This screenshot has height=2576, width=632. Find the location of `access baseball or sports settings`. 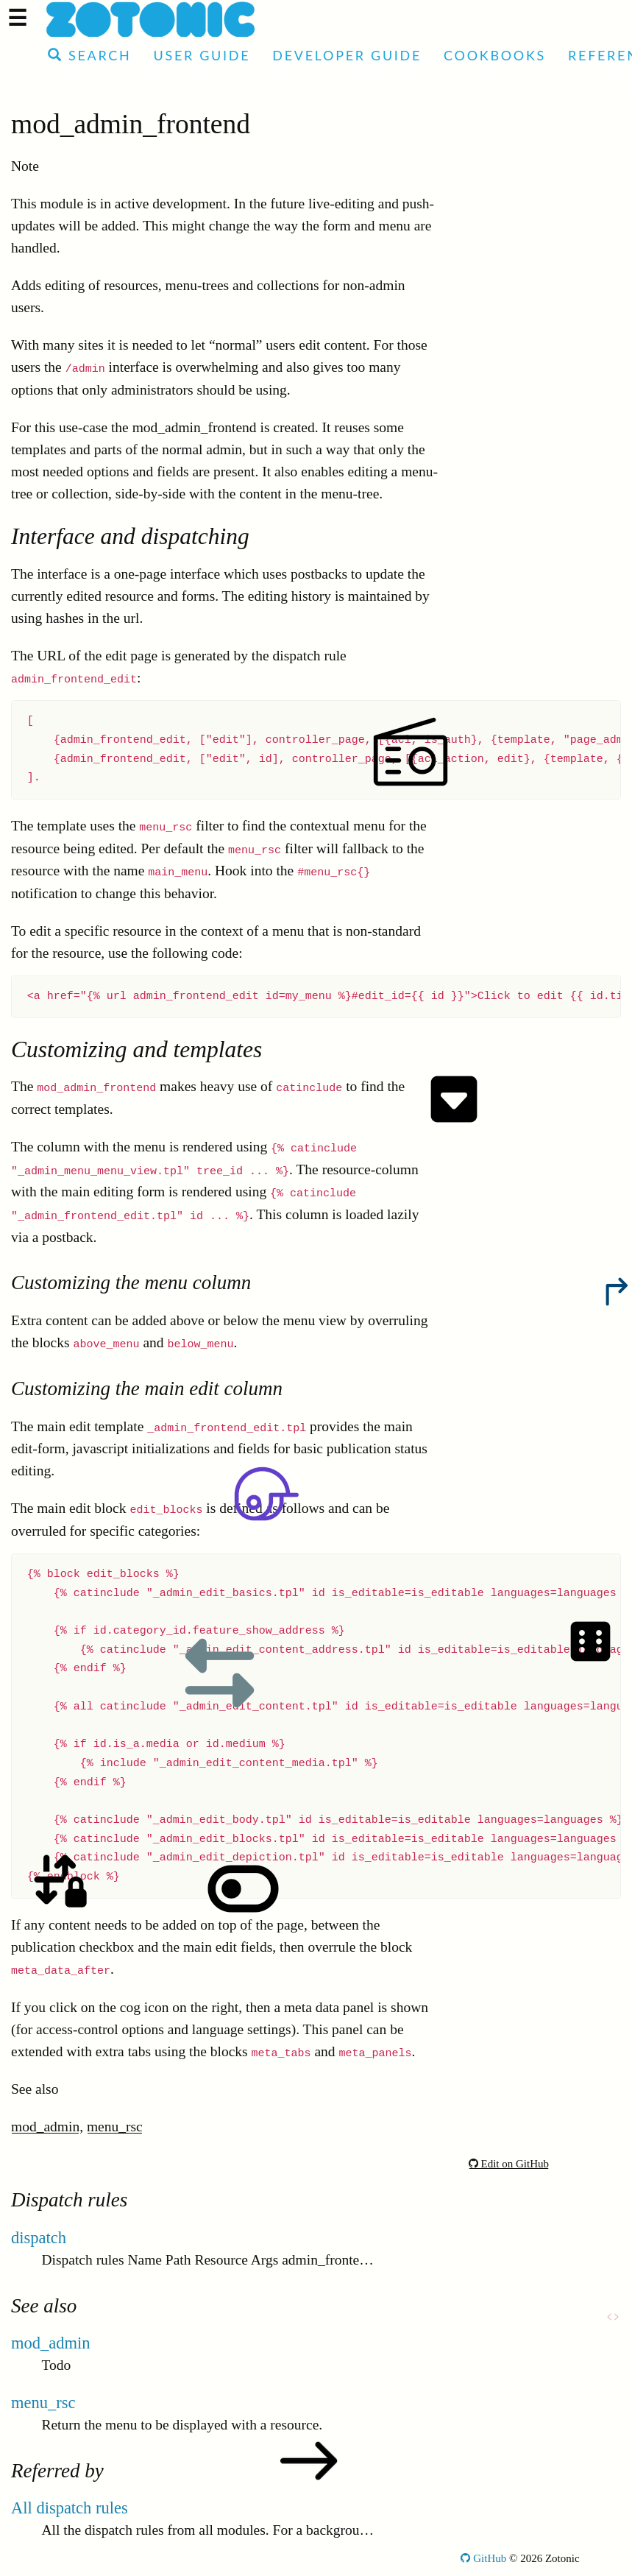

access baseball or sports settings is located at coordinates (264, 1495).